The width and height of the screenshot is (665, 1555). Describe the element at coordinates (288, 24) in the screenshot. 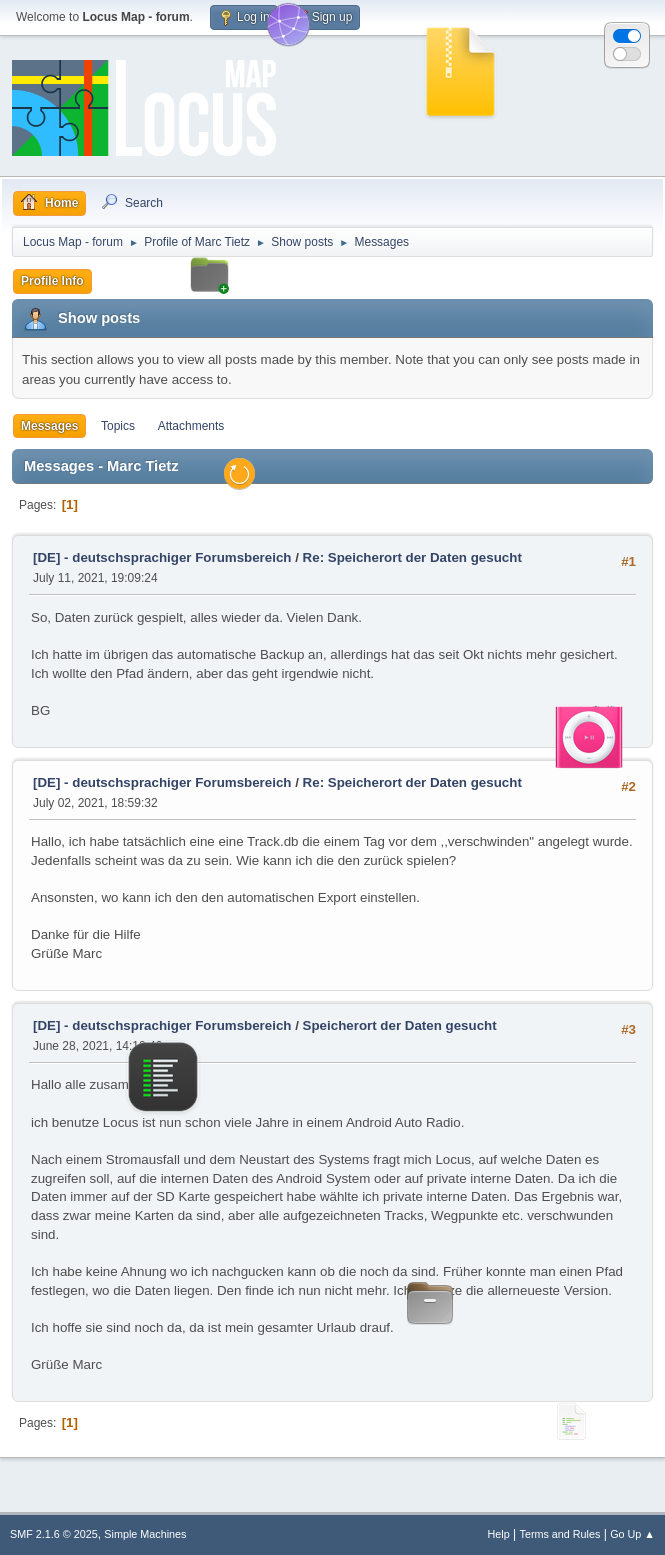

I see `access network workgroup or shared resources` at that location.